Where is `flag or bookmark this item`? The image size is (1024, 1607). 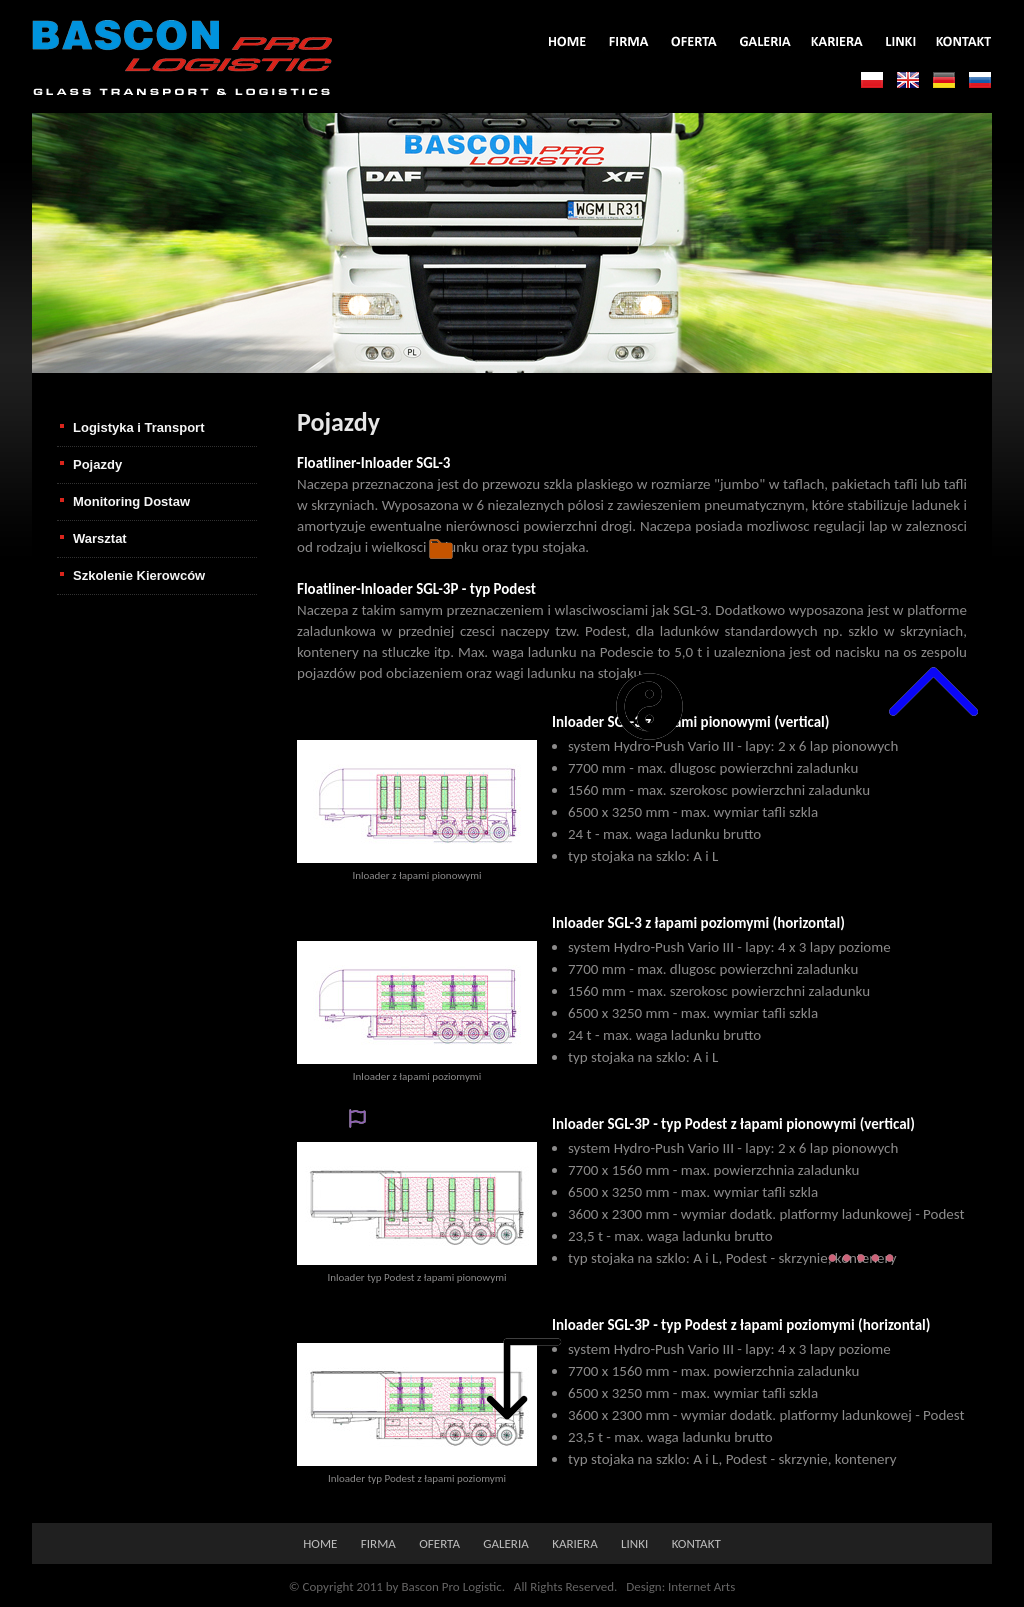
flag or bookmark this item is located at coordinates (357, 1118).